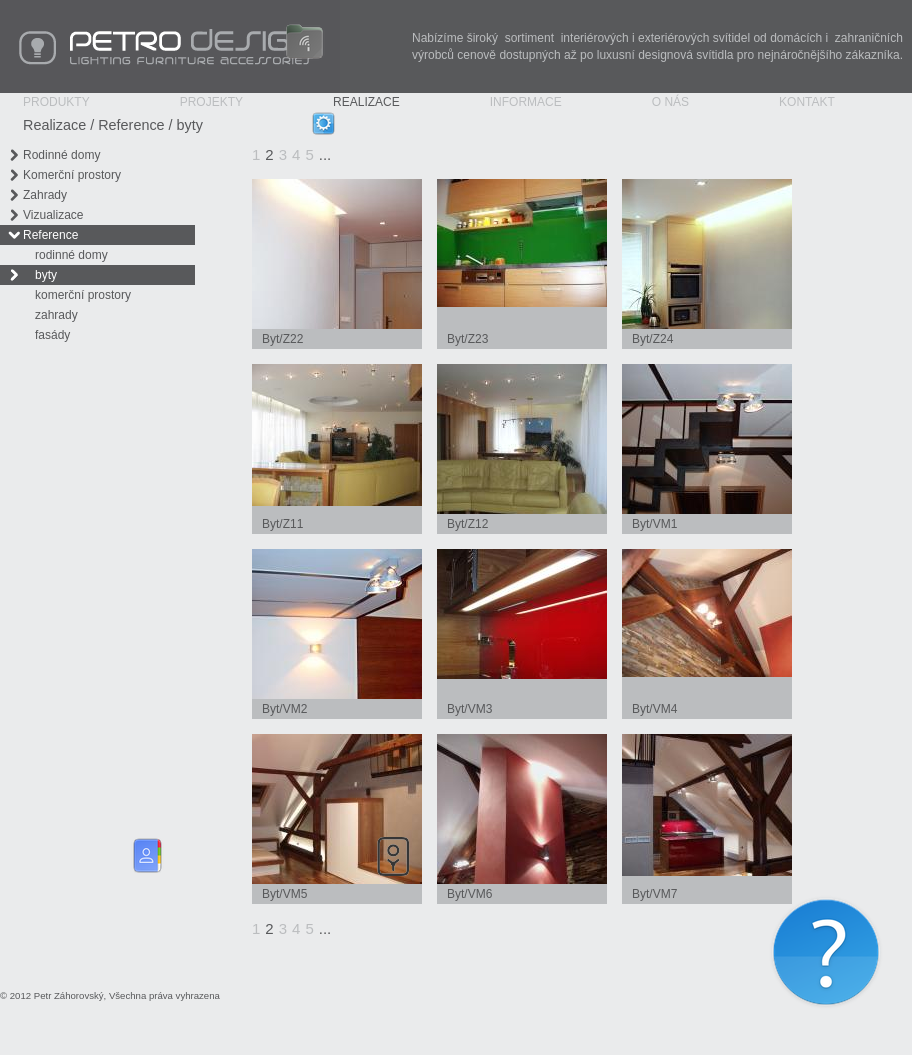 The image size is (912, 1055). I want to click on open the contacts app, so click(147, 855).